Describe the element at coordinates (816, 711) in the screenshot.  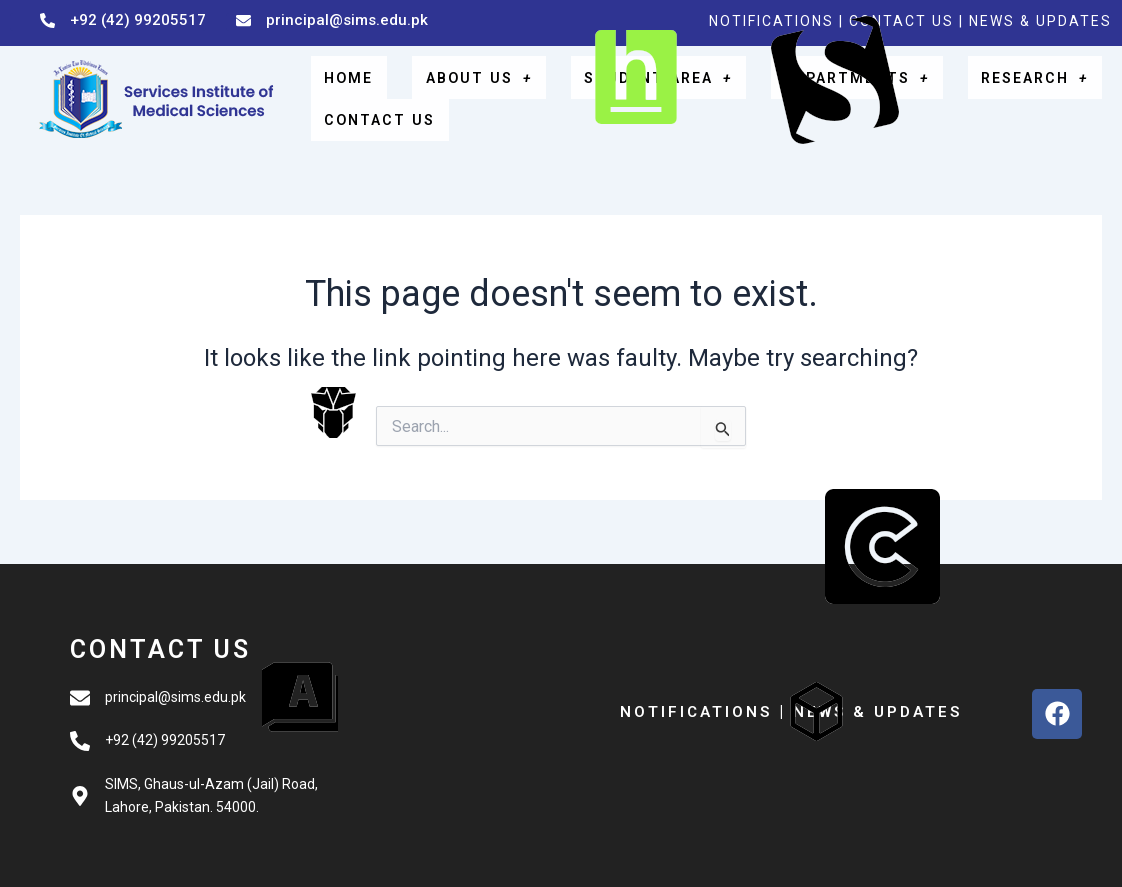
I see `open Hack The Box platform` at that location.